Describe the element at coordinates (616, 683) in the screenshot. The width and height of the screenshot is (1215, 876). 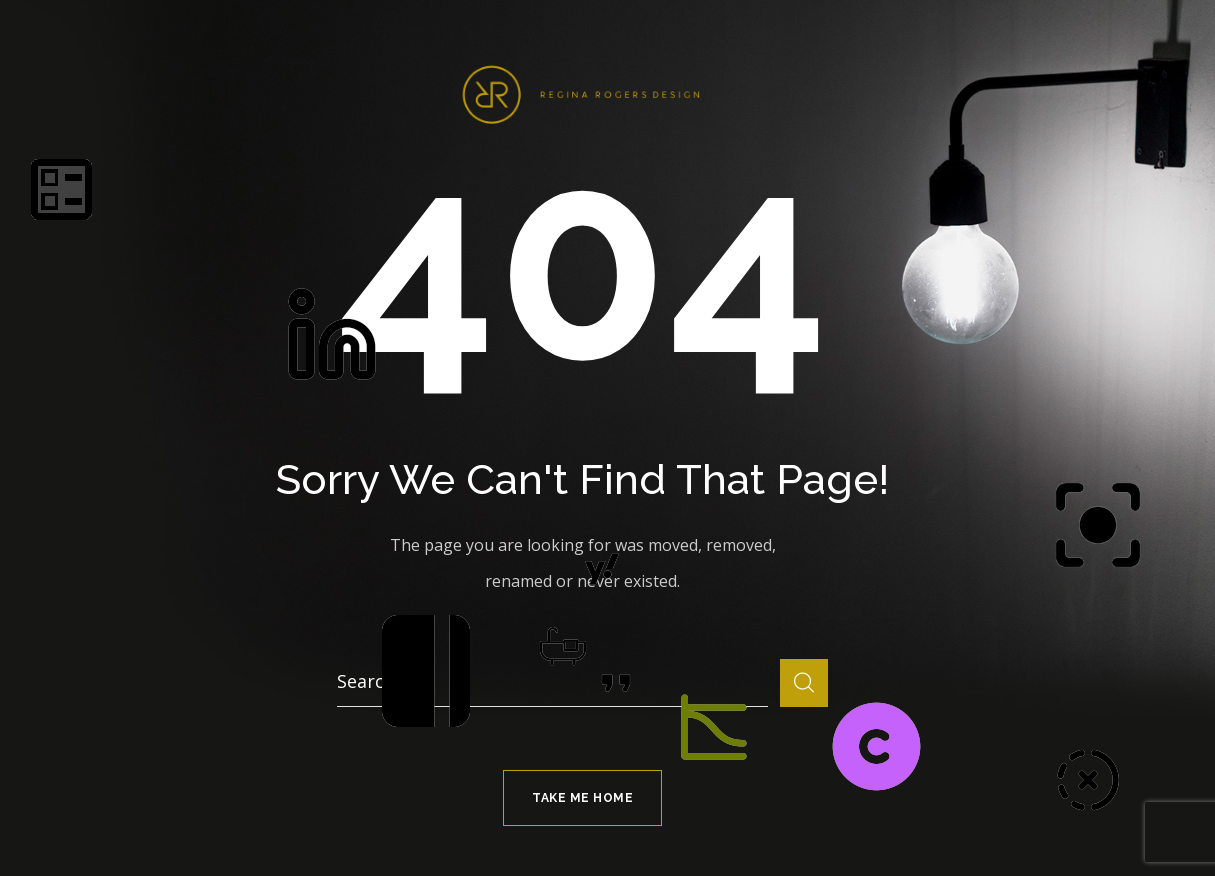
I see `insert a block quote` at that location.